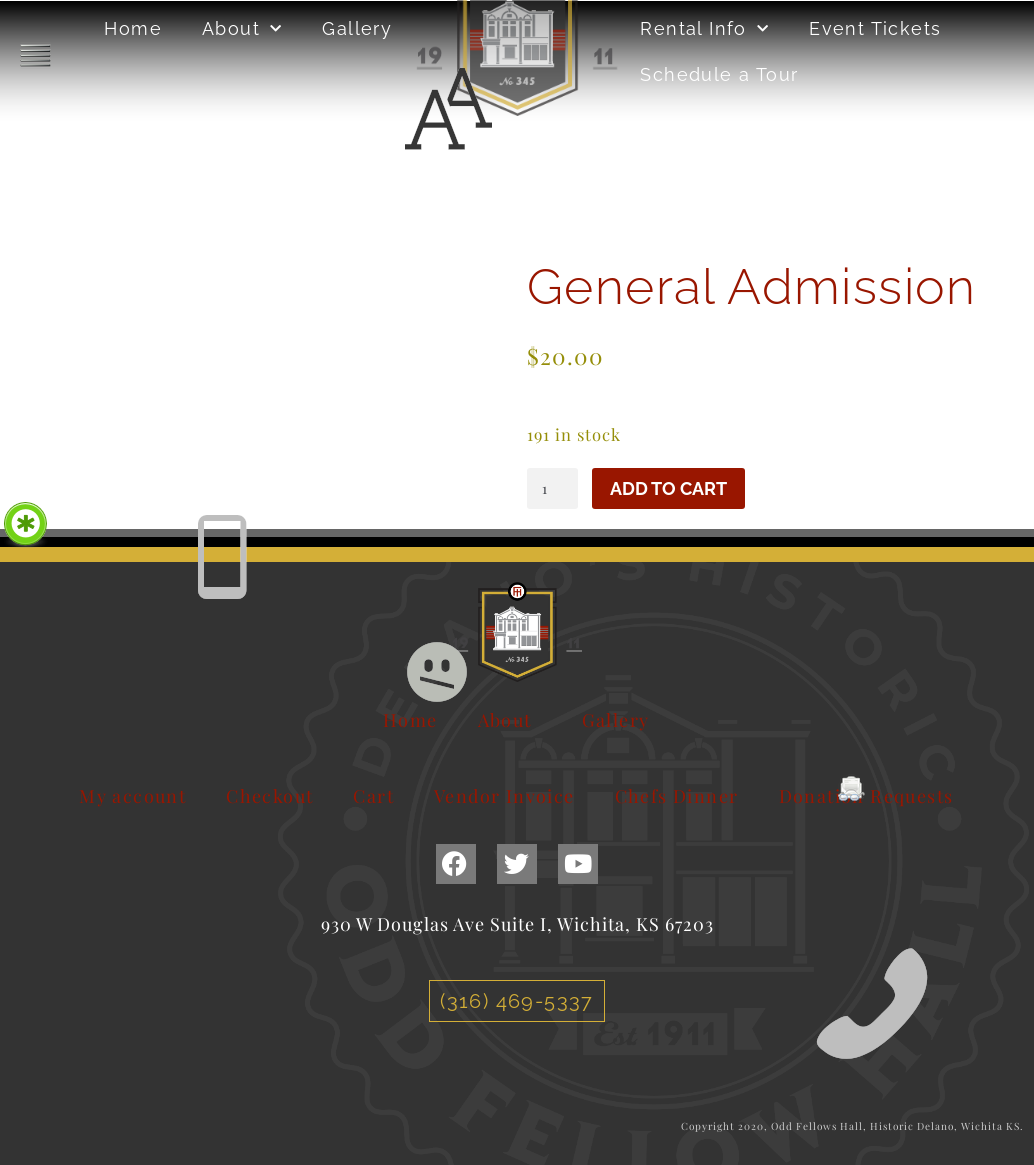 Image resolution: width=1034 pixels, height=1165 pixels. Describe the element at coordinates (871, 1003) in the screenshot. I see `start a phone call` at that location.